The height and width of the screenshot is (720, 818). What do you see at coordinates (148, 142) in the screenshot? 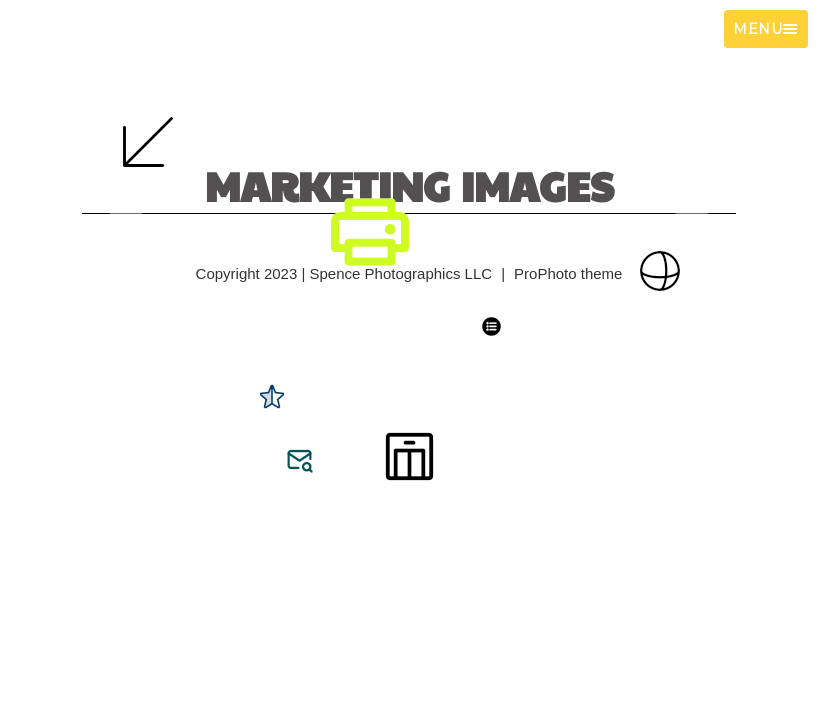
I see `navigate to the bottom-left corner` at bounding box center [148, 142].